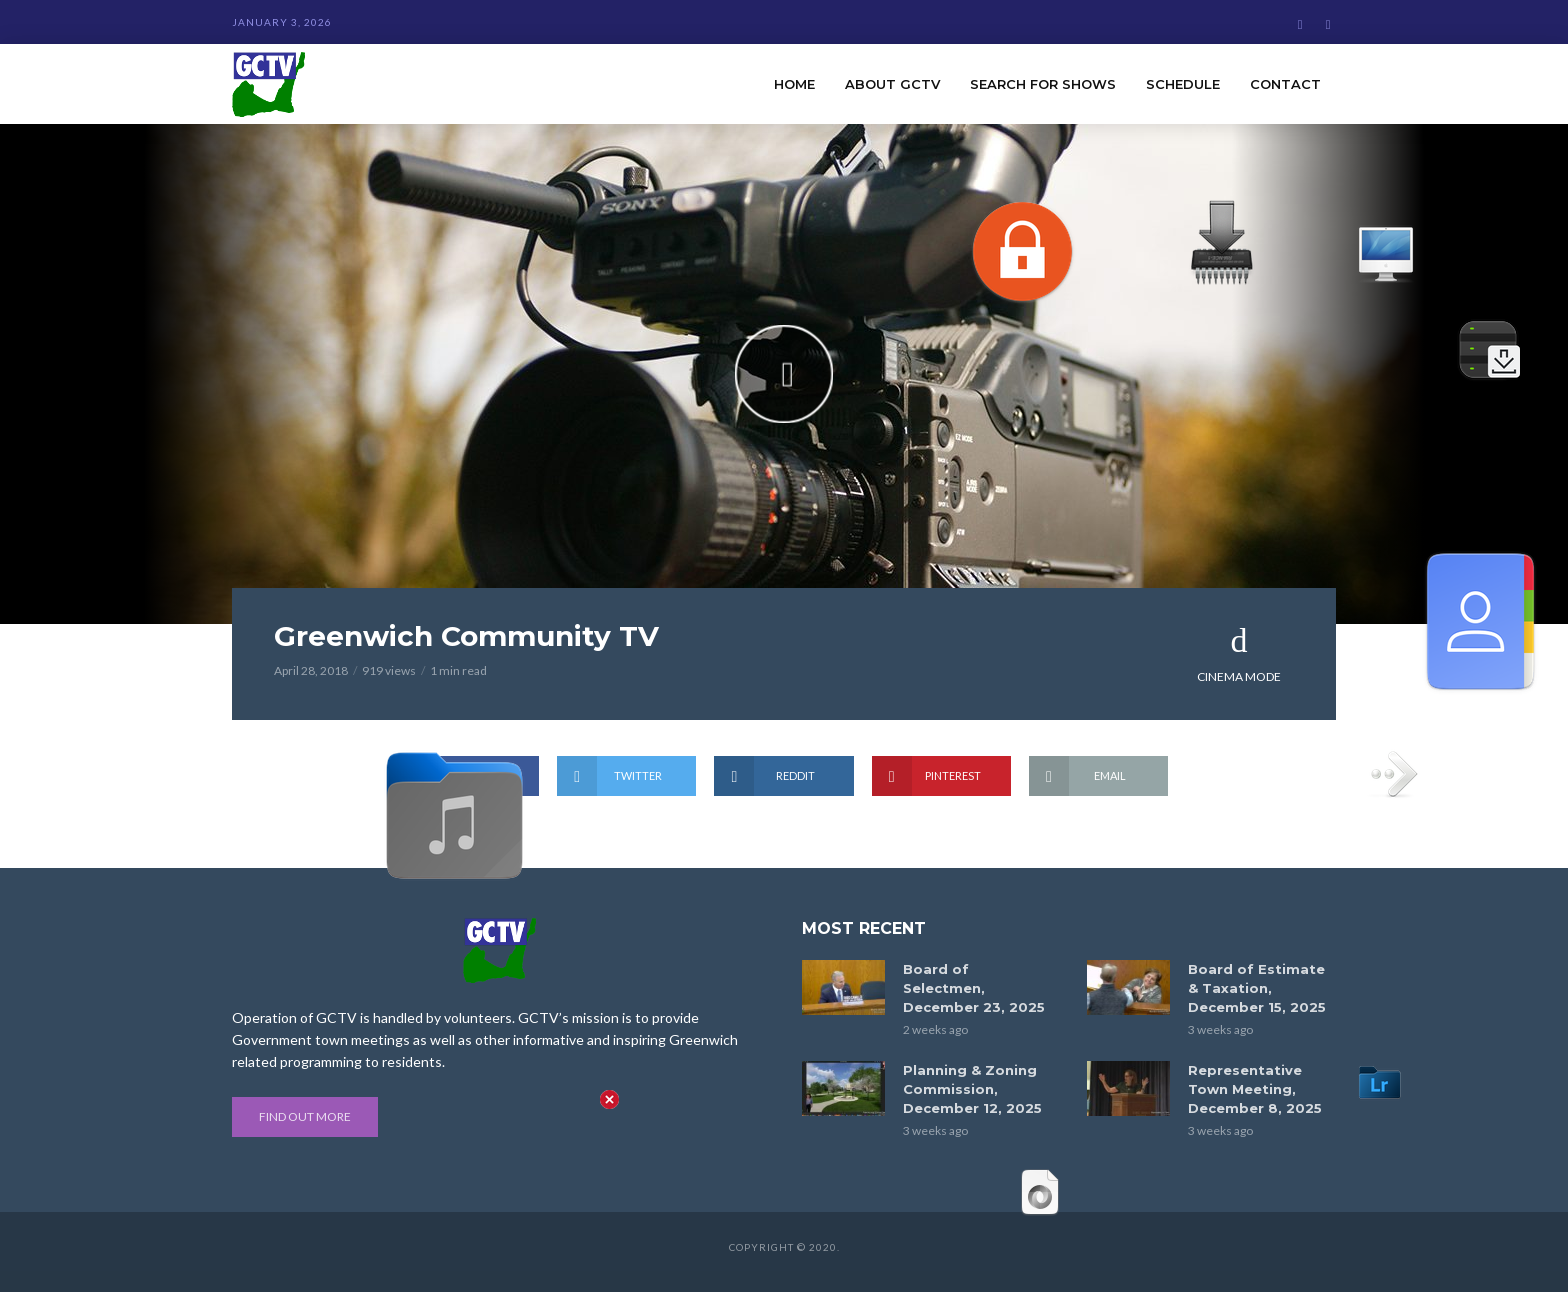 This screenshot has height=1292, width=1568. What do you see at coordinates (1386, 250) in the screenshot?
I see `represents an iMac device in system settings` at bounding box center [1386, 250].